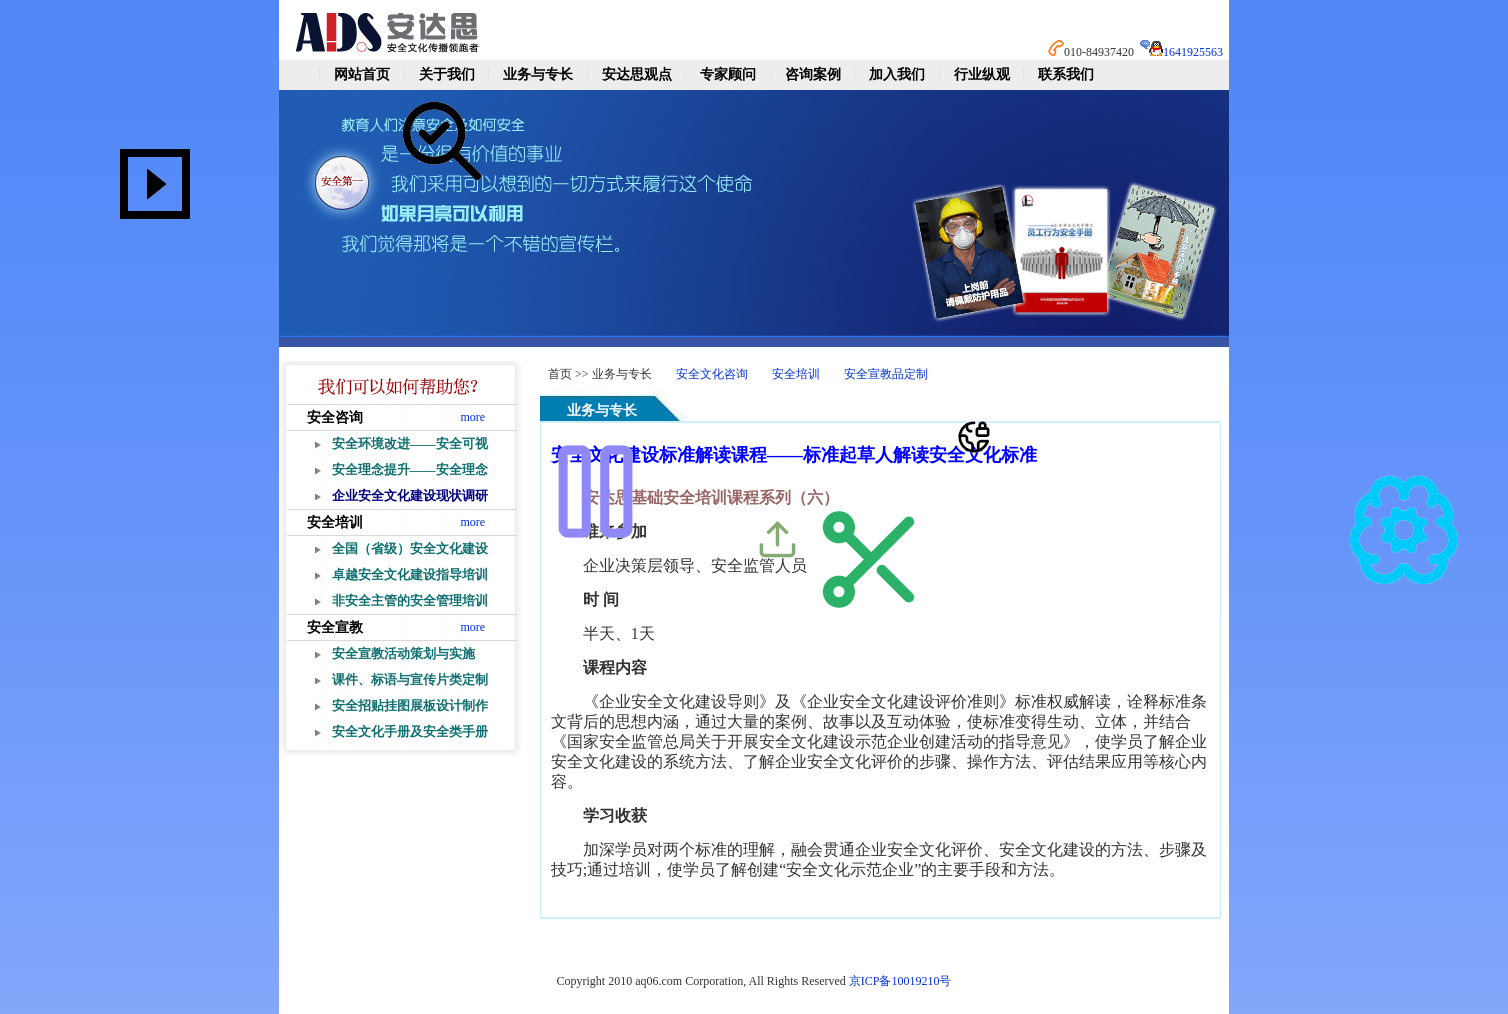 The height and width of the screenshot is (1014, 1508). Describe the element at coordinates (868, 559) in the screenshot. I see `cut selected content` at that location.